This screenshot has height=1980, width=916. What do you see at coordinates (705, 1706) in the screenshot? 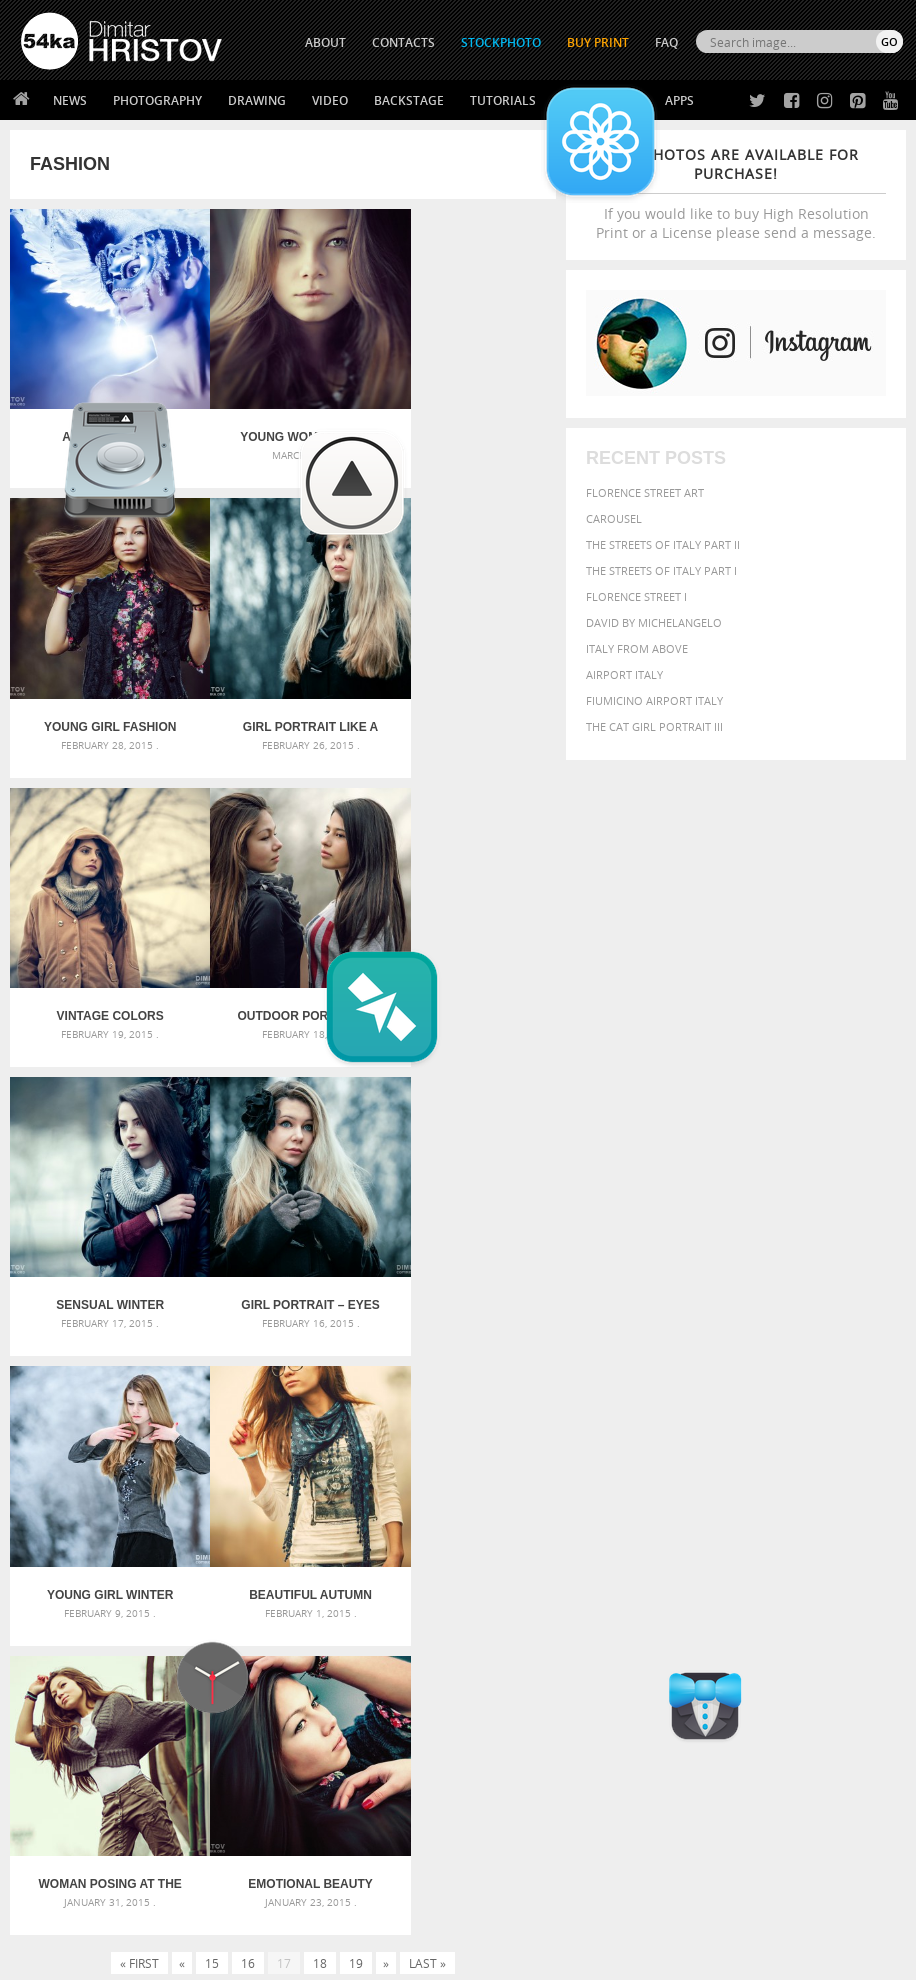
I see `open butler app` at bounding box center [705, 1706].